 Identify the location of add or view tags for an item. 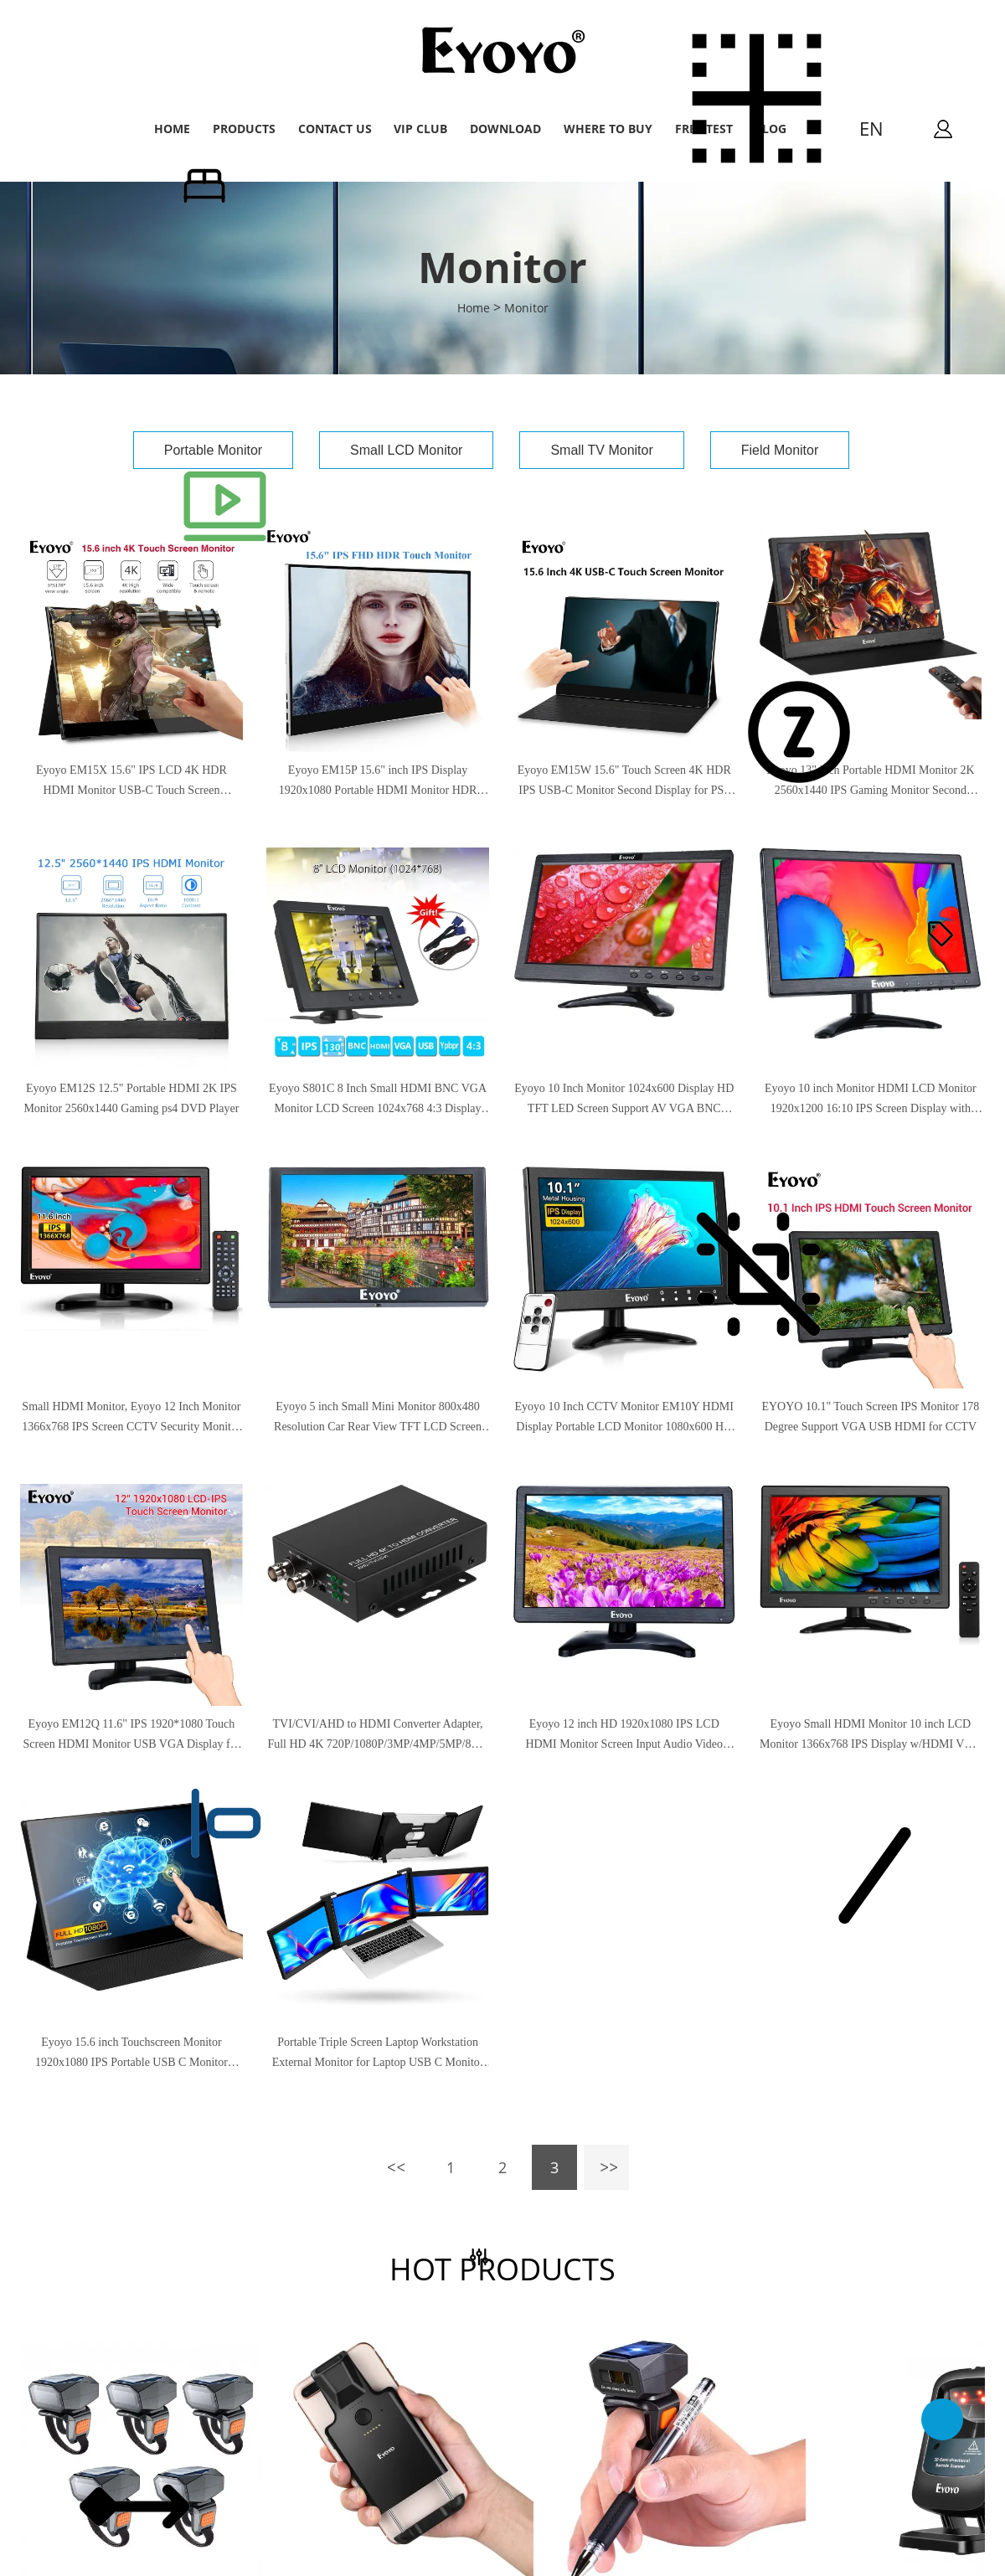
(941, 934).